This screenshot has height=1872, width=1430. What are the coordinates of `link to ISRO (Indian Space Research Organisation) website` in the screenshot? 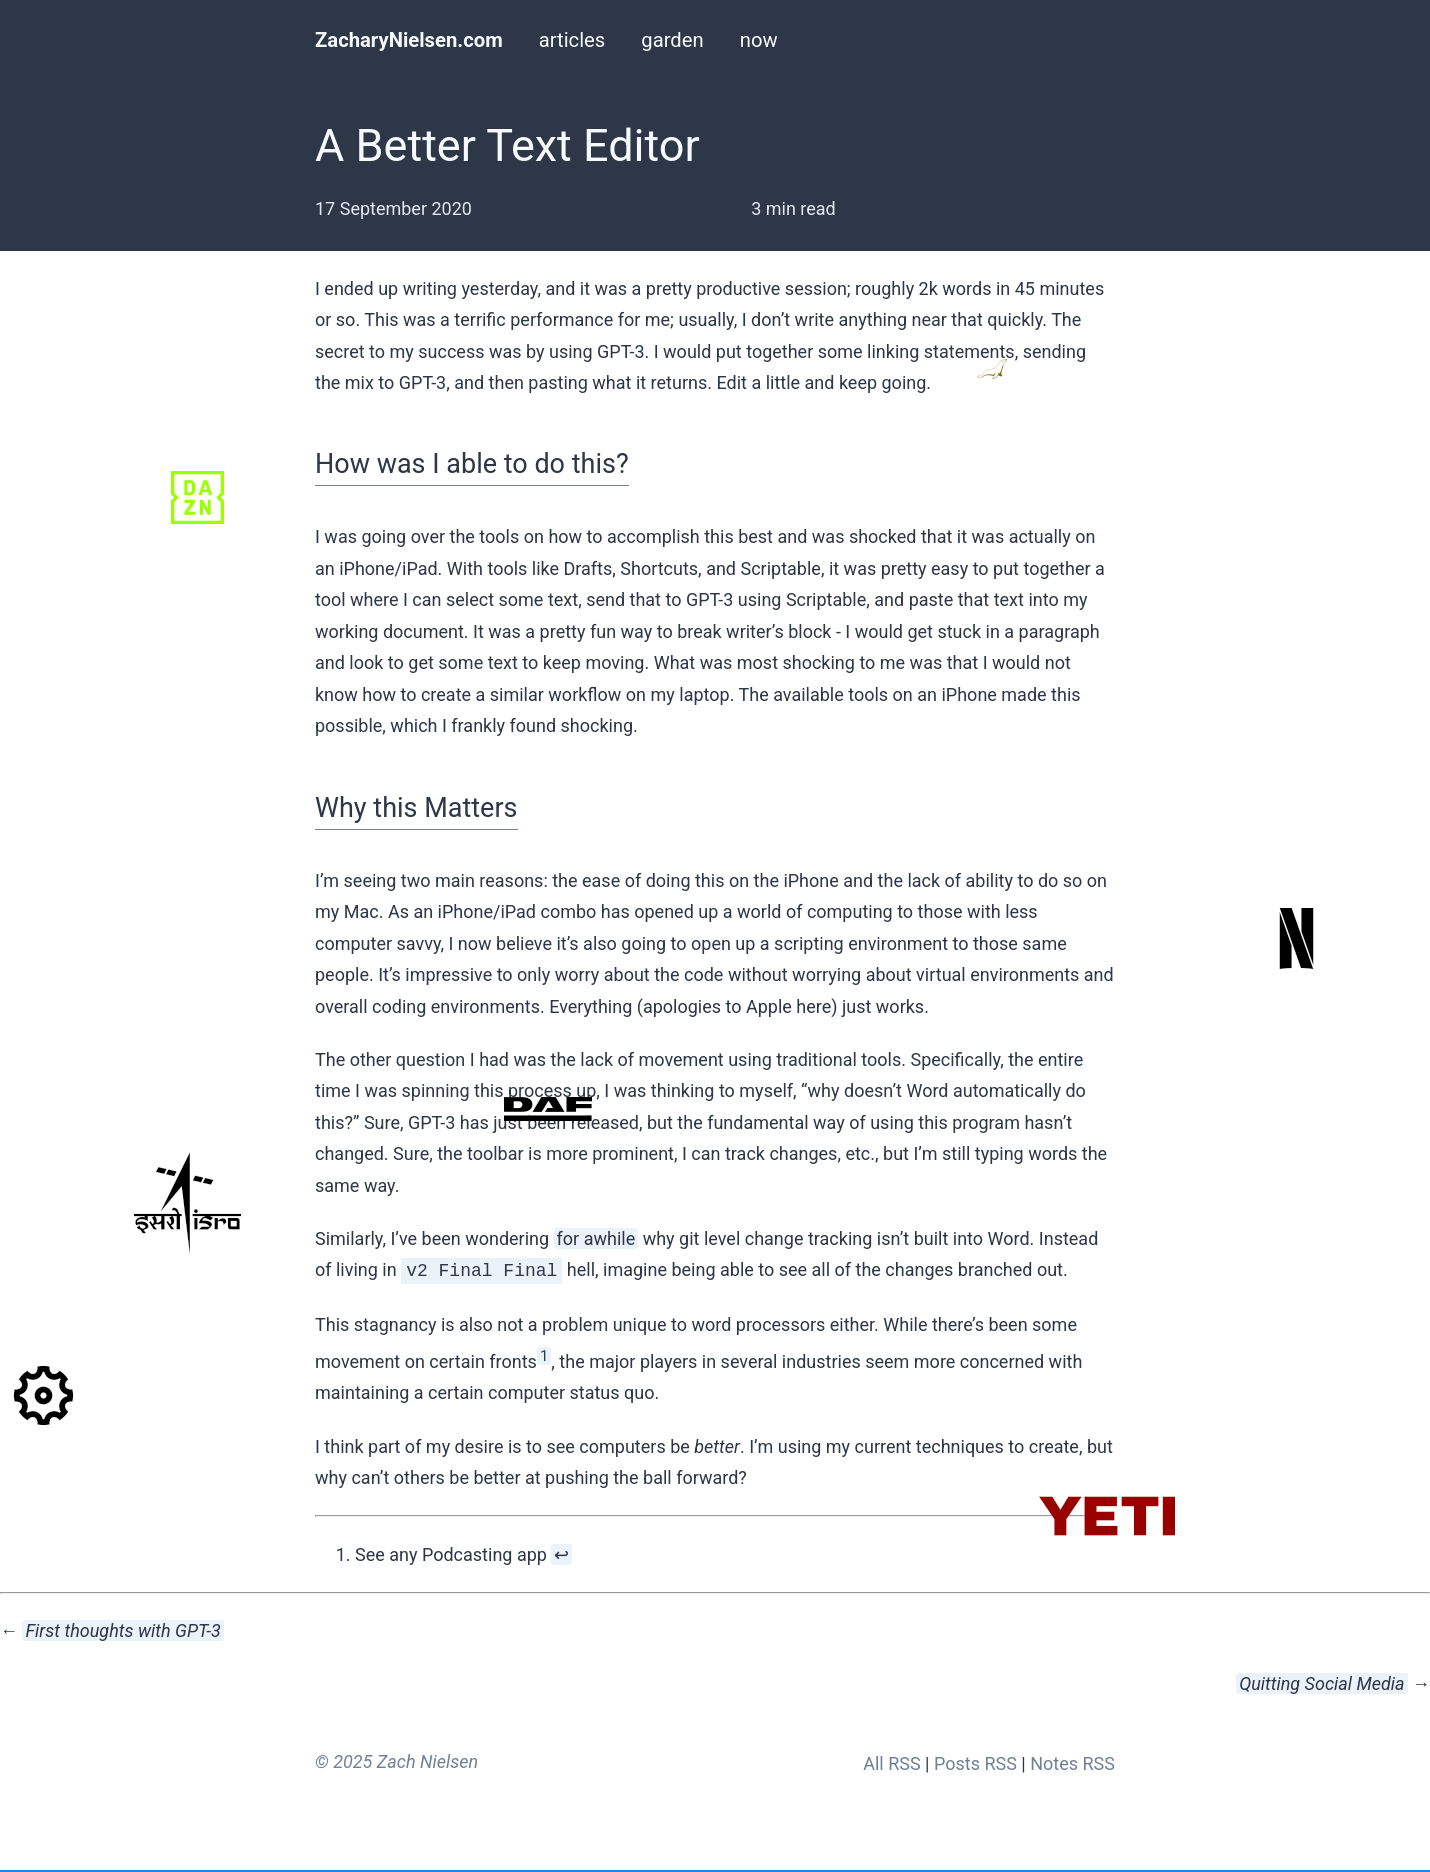 It's located at (187, 1203).